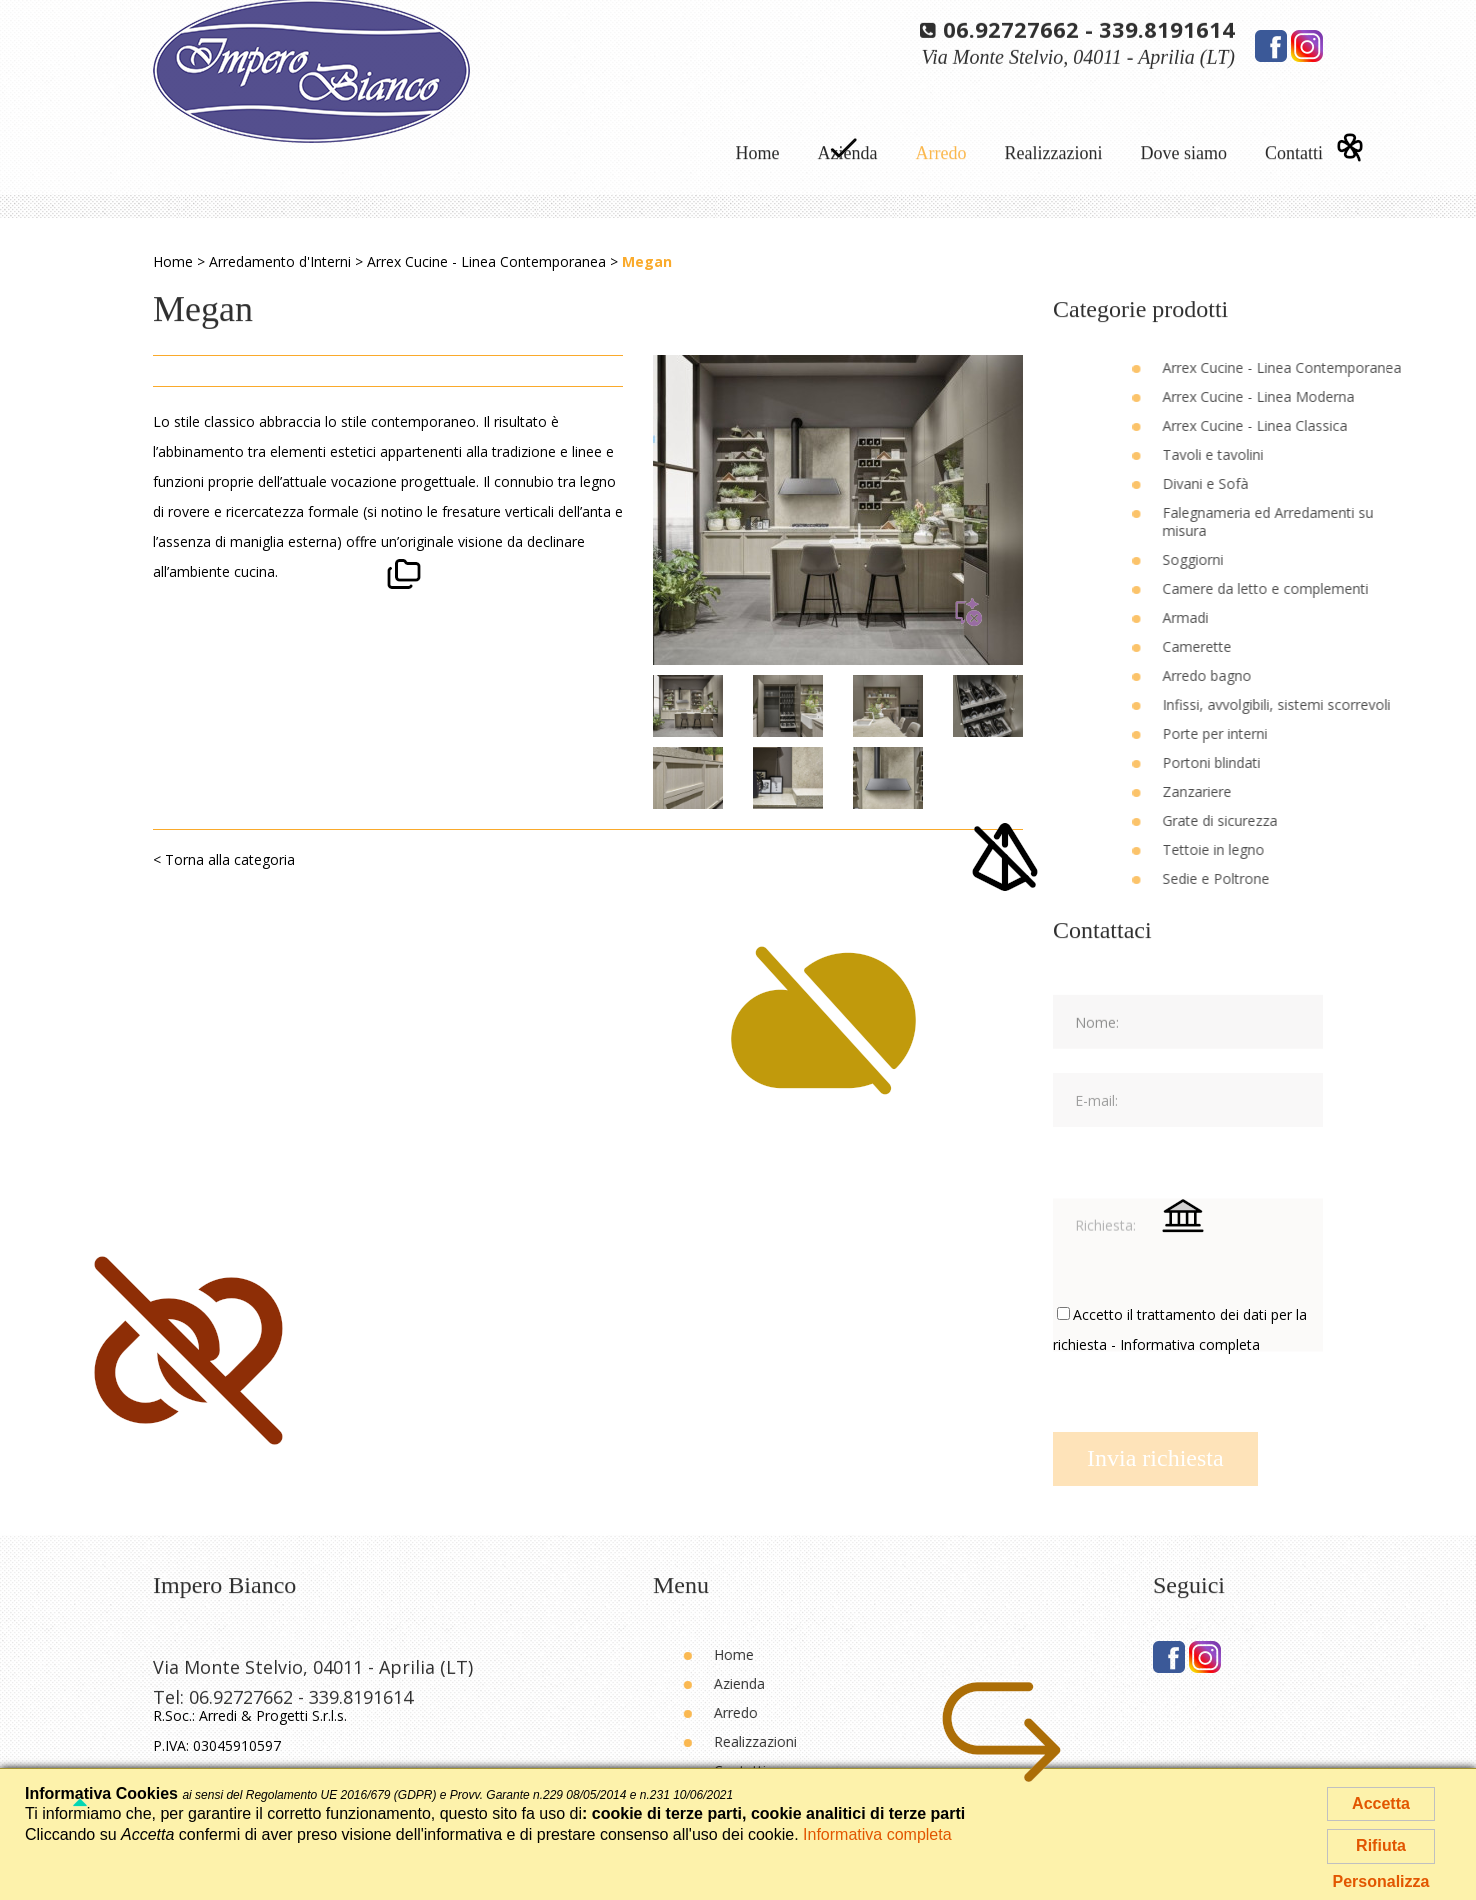 This screenshot has height=1900, width=1476. Describe the element at coordinates (843, 147) in the screenshot. I see `confirm or submit an action` at that location.